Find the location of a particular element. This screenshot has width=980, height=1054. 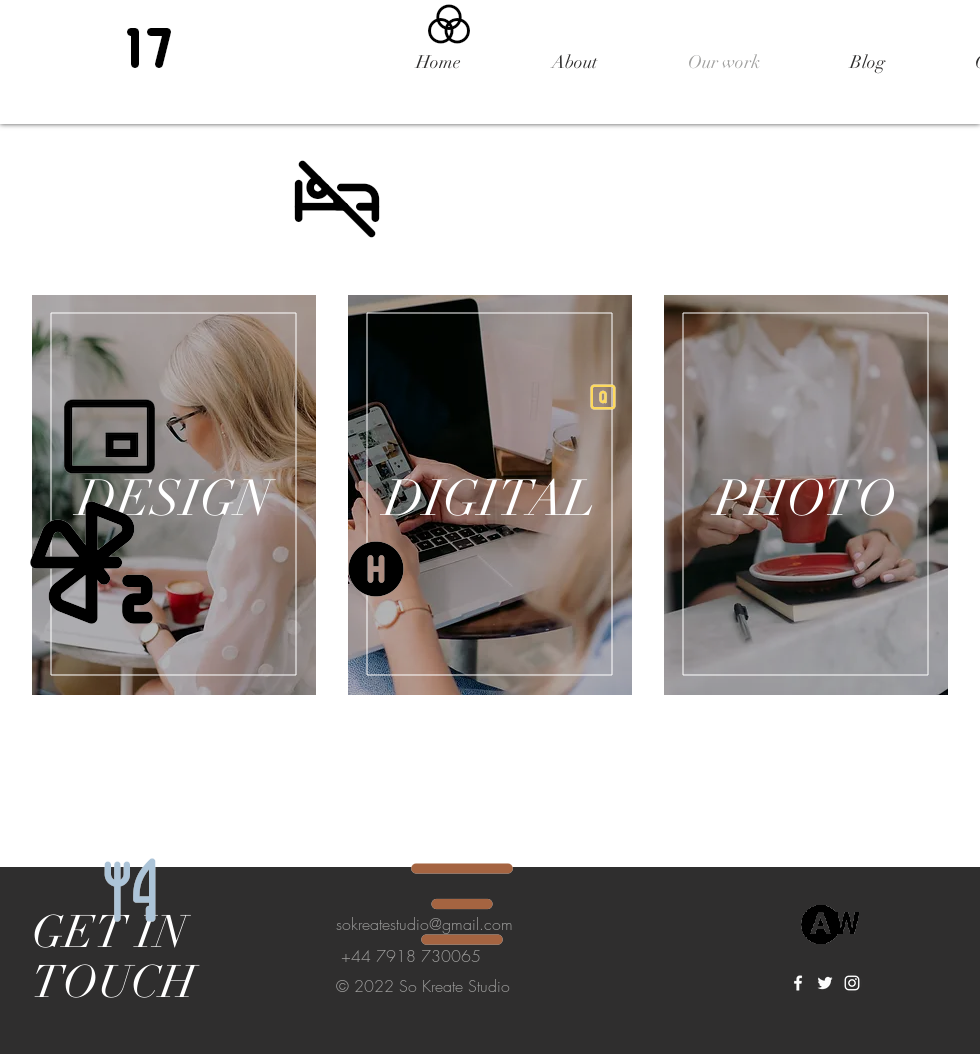

indicates item number 17 in a list or sequence is located at coordinates (147, 48).